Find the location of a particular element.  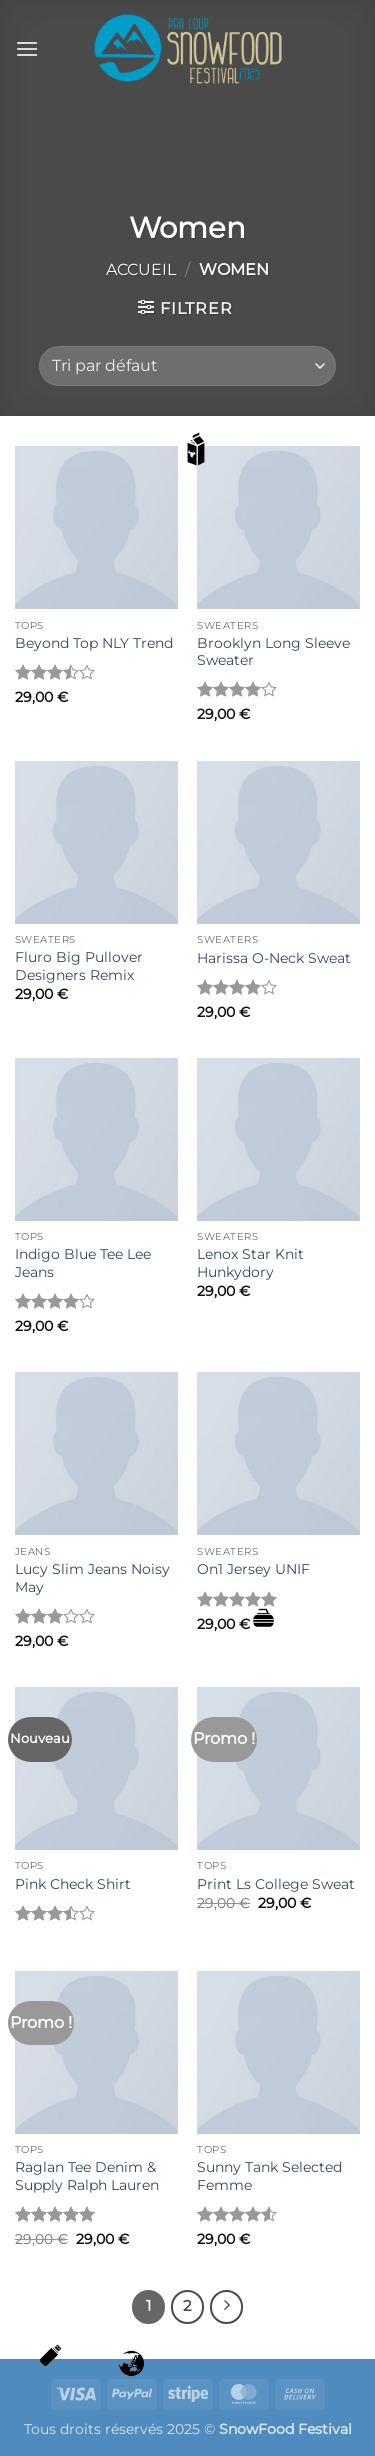

access curling game or sports content is located at coordinates (263, 1616).